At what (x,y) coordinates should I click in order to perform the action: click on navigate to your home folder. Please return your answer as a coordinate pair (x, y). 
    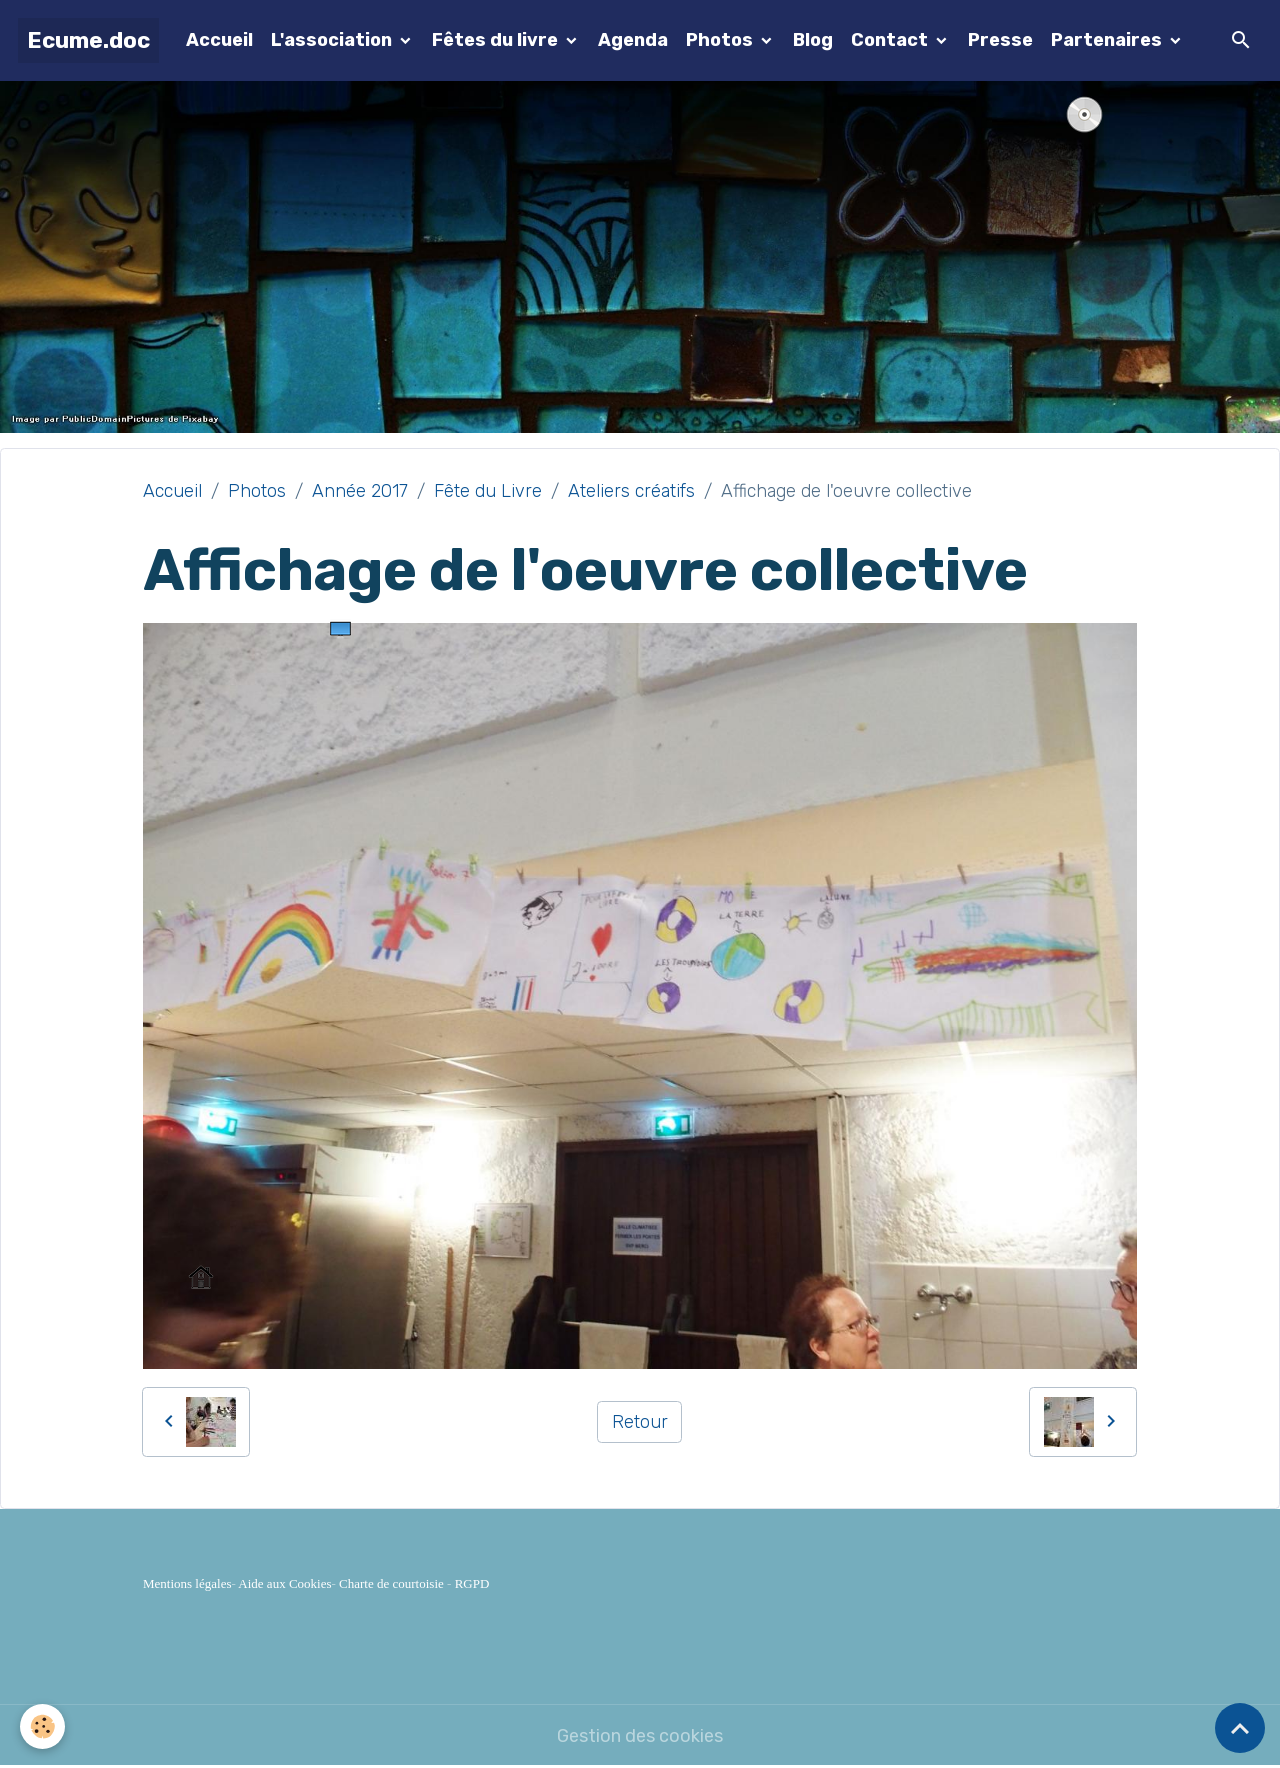
    Looking at the image, I should click on (201, 1277).